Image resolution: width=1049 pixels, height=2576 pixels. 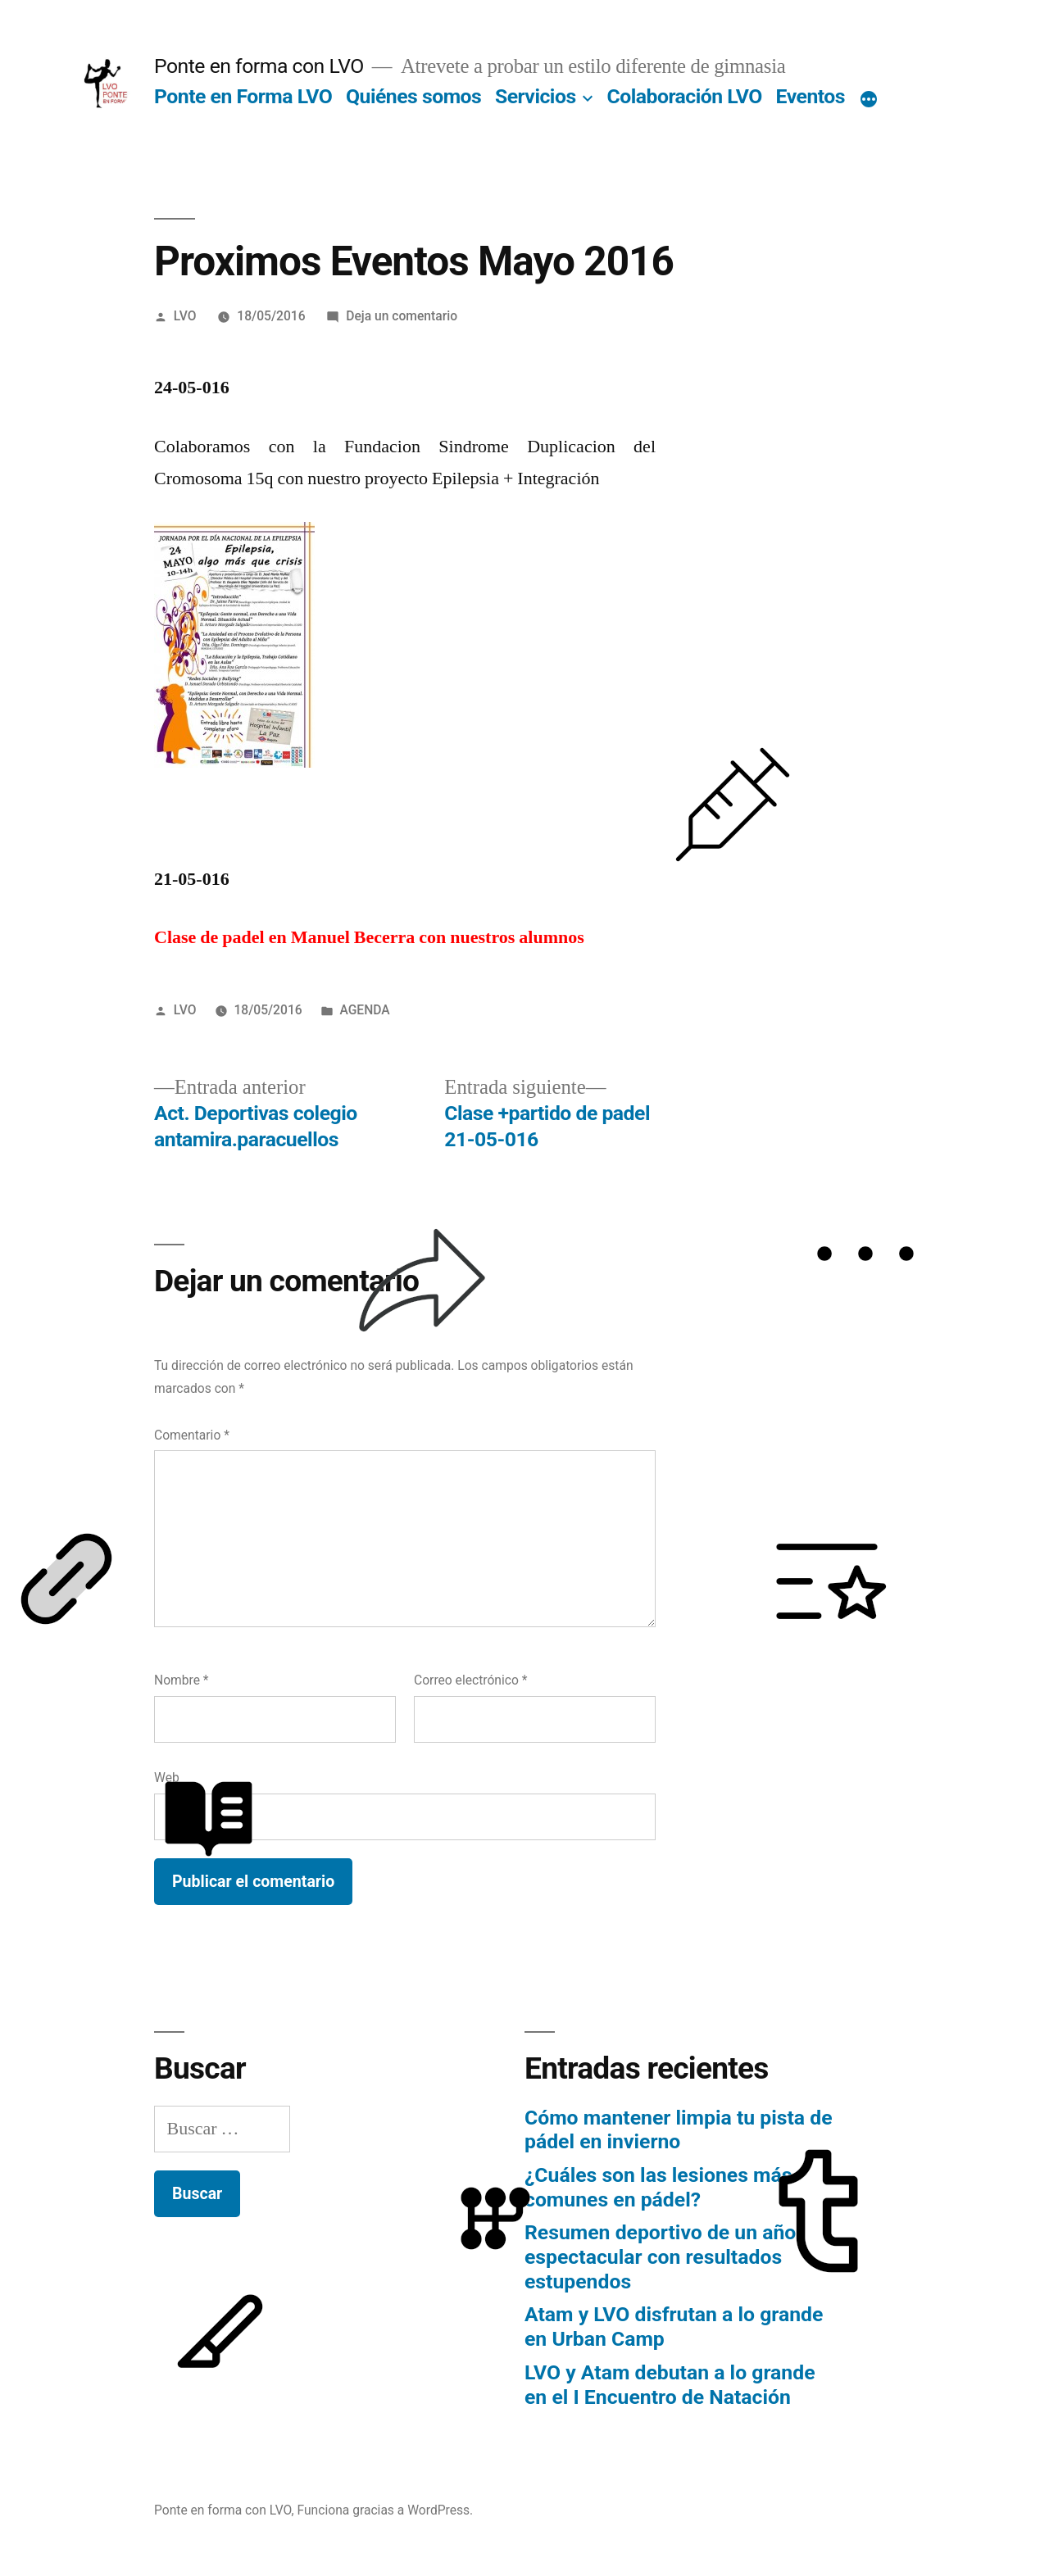 What do you see at coordinates (66, 1579) in the screenshot?
I see `copy link to clipboard` at bounding box center [66, 1579].